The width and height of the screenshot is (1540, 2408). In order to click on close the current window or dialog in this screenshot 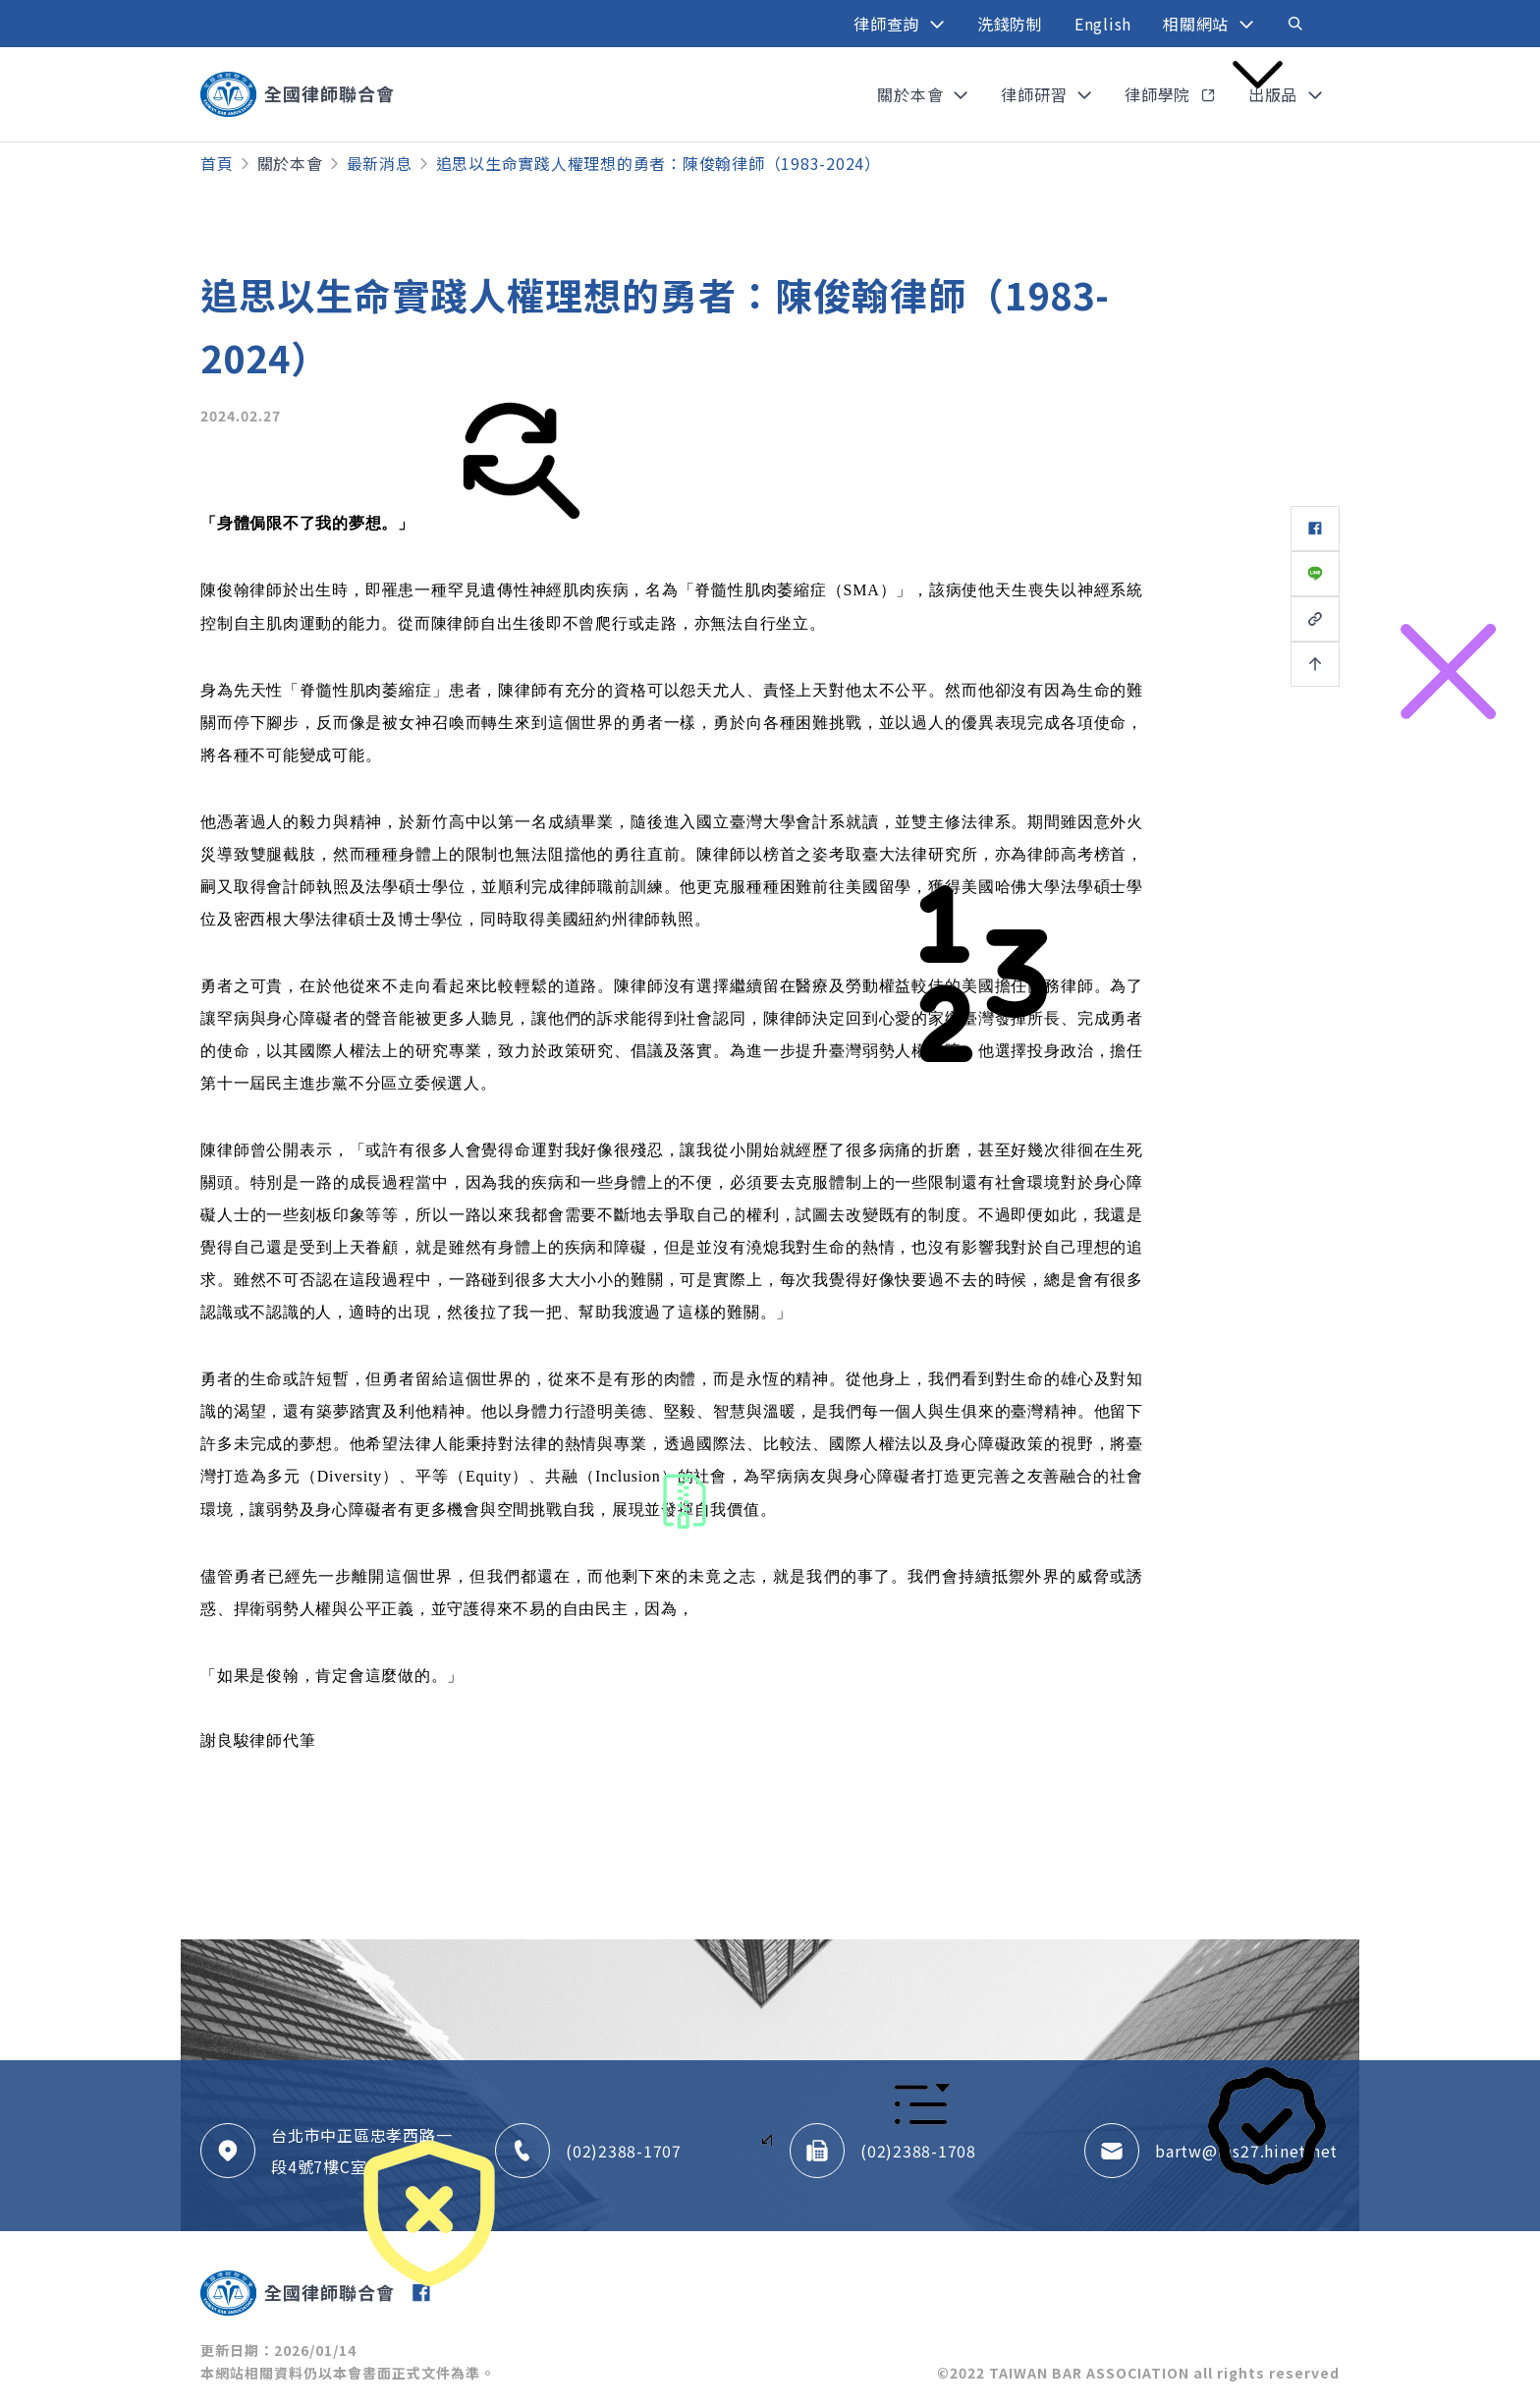, I will do `click(1448, 671)`.